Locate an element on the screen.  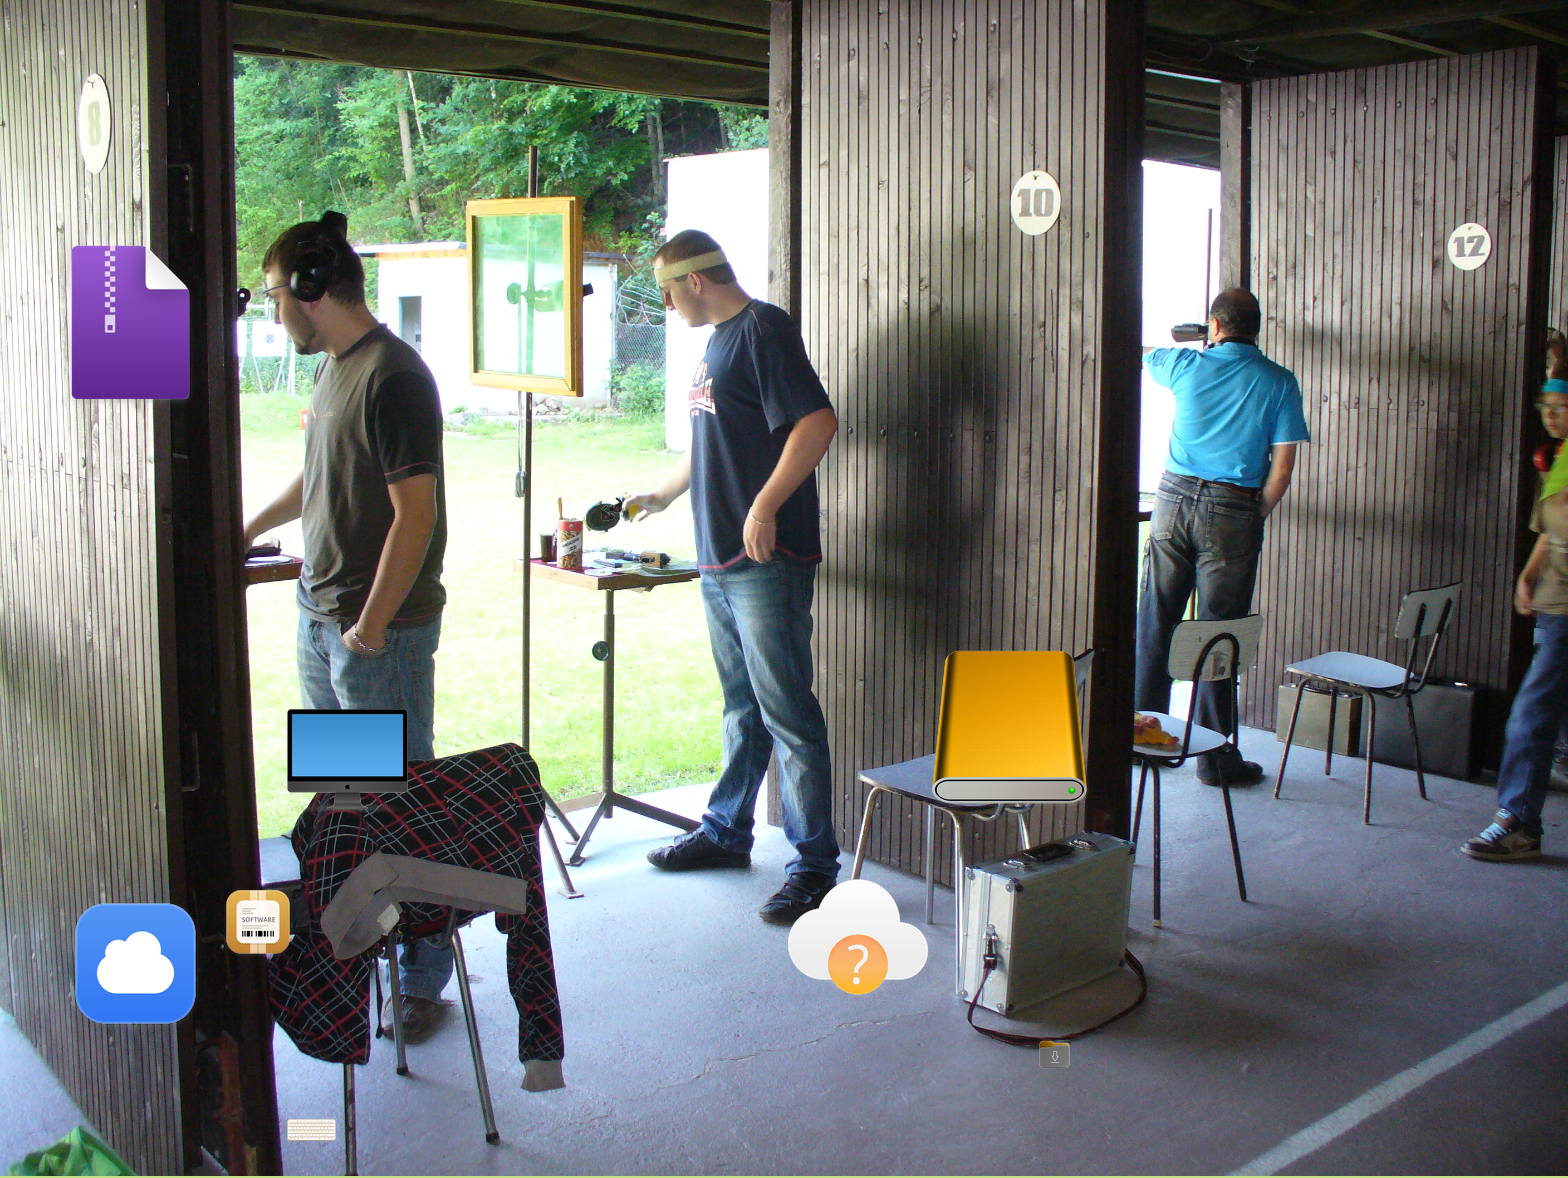
access cloud storage or services is located at coordinates (135, 963).